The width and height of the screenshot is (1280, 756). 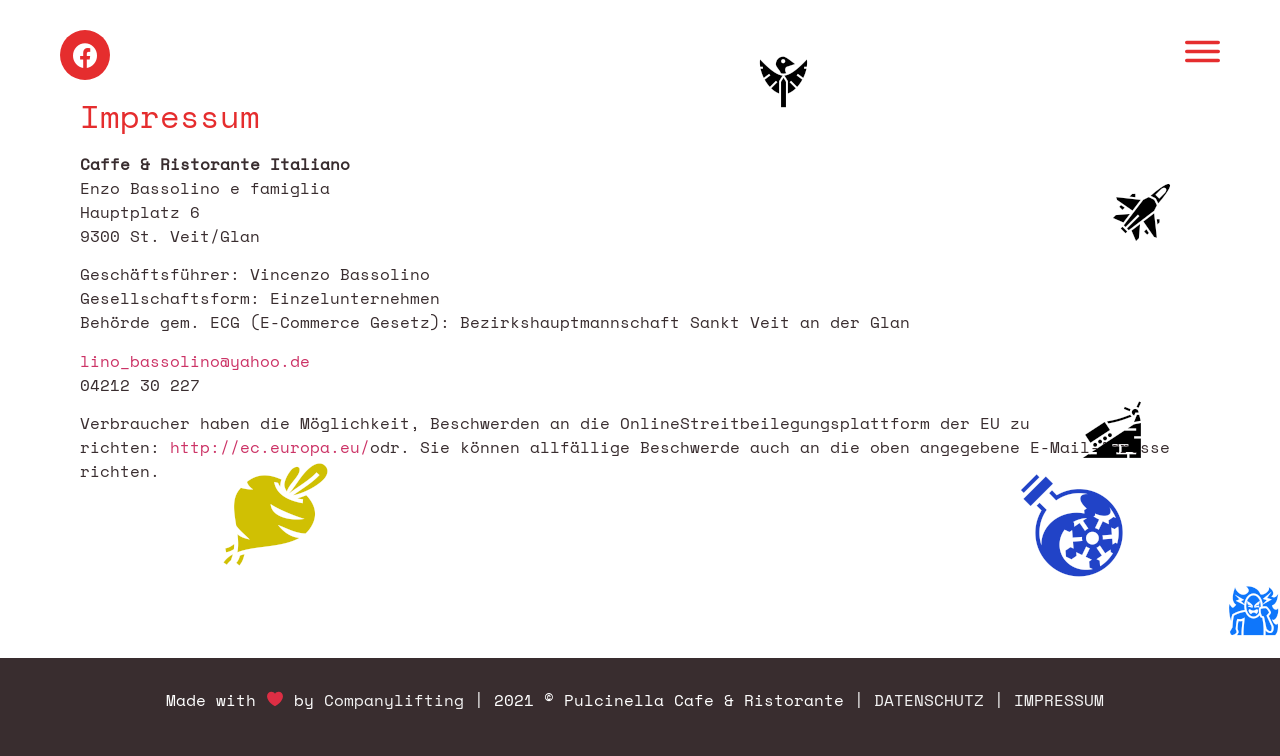 What do you see at coordinates (783, 81) in the screenshot?
I see `royal or ceremonial item in a fantasy game inventory` at bounding box center [783, 81].